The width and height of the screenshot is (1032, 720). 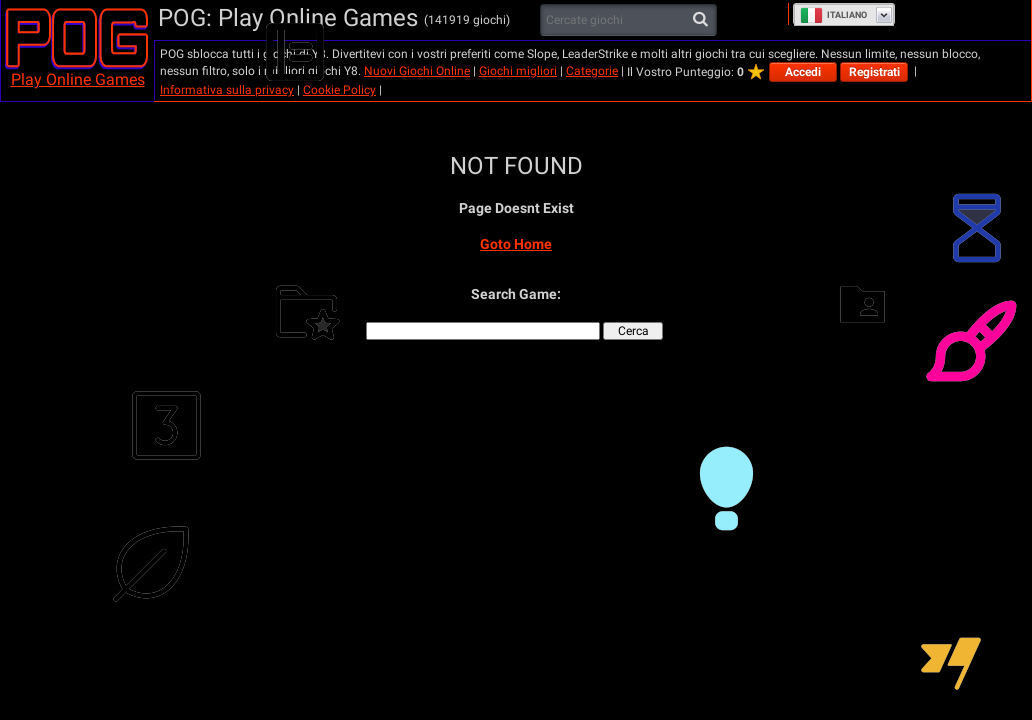 What do you see at coordinates (151, 564) in the screenshot?
I see `indicates eco-friendly or sustainable option` at bounding box center [151, 564].